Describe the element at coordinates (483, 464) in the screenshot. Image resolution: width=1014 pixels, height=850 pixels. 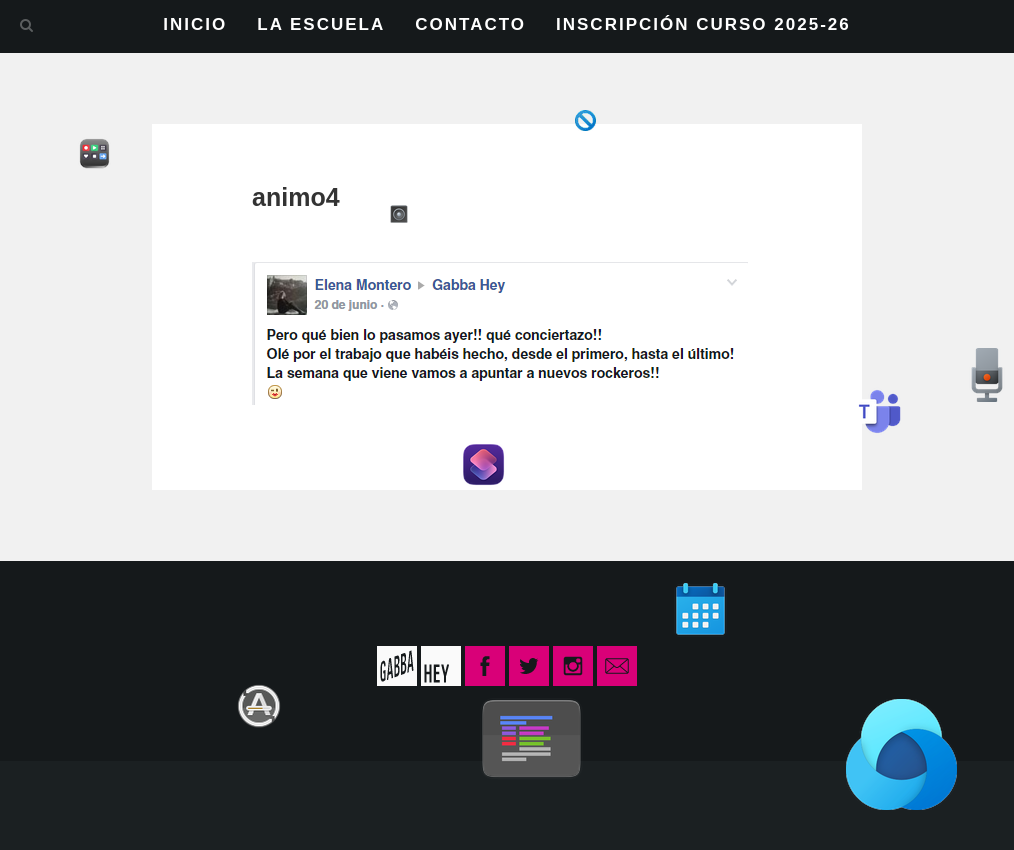
I see `open the shortcuts app` at that location.